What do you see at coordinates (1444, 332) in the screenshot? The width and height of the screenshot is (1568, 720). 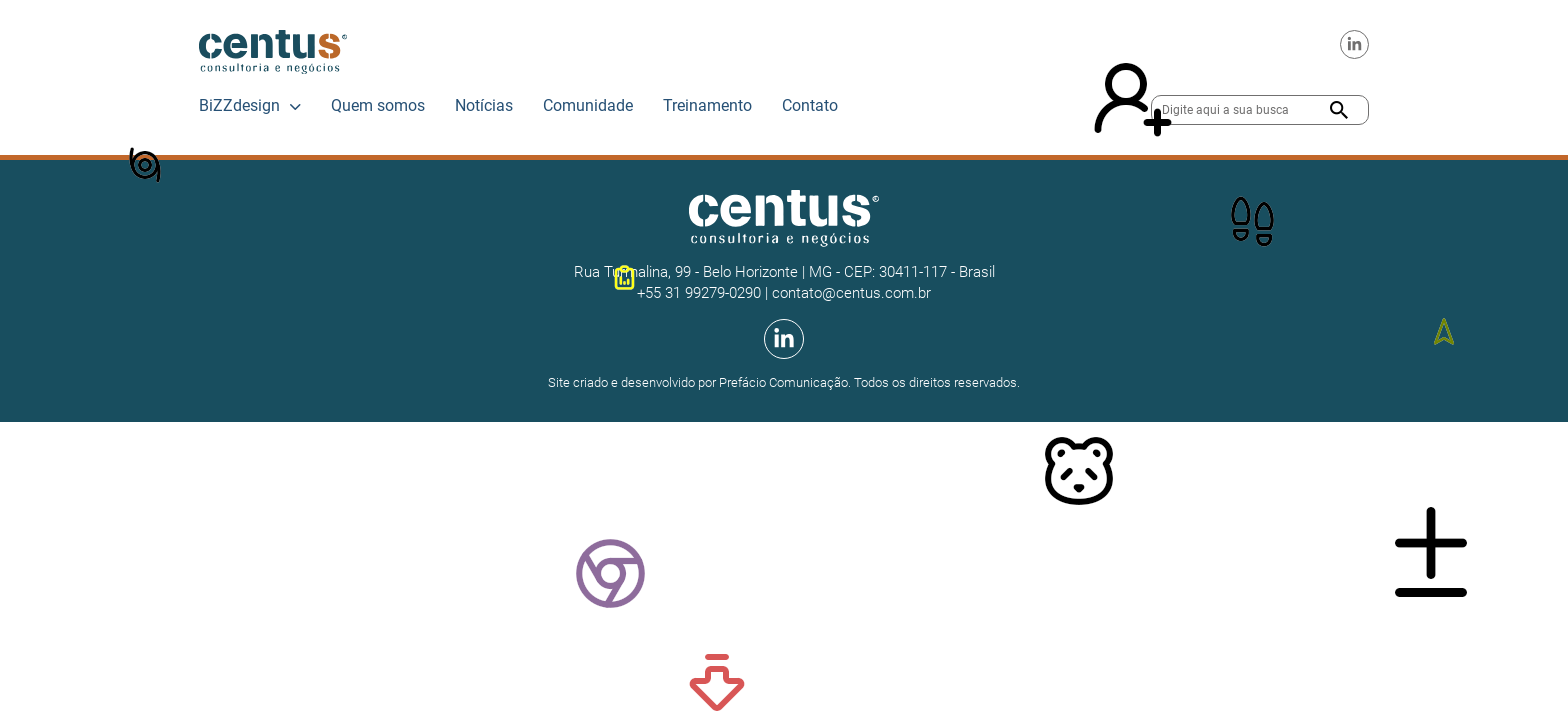 I see `navigate to current destination` at bounding box center [1444, 332].